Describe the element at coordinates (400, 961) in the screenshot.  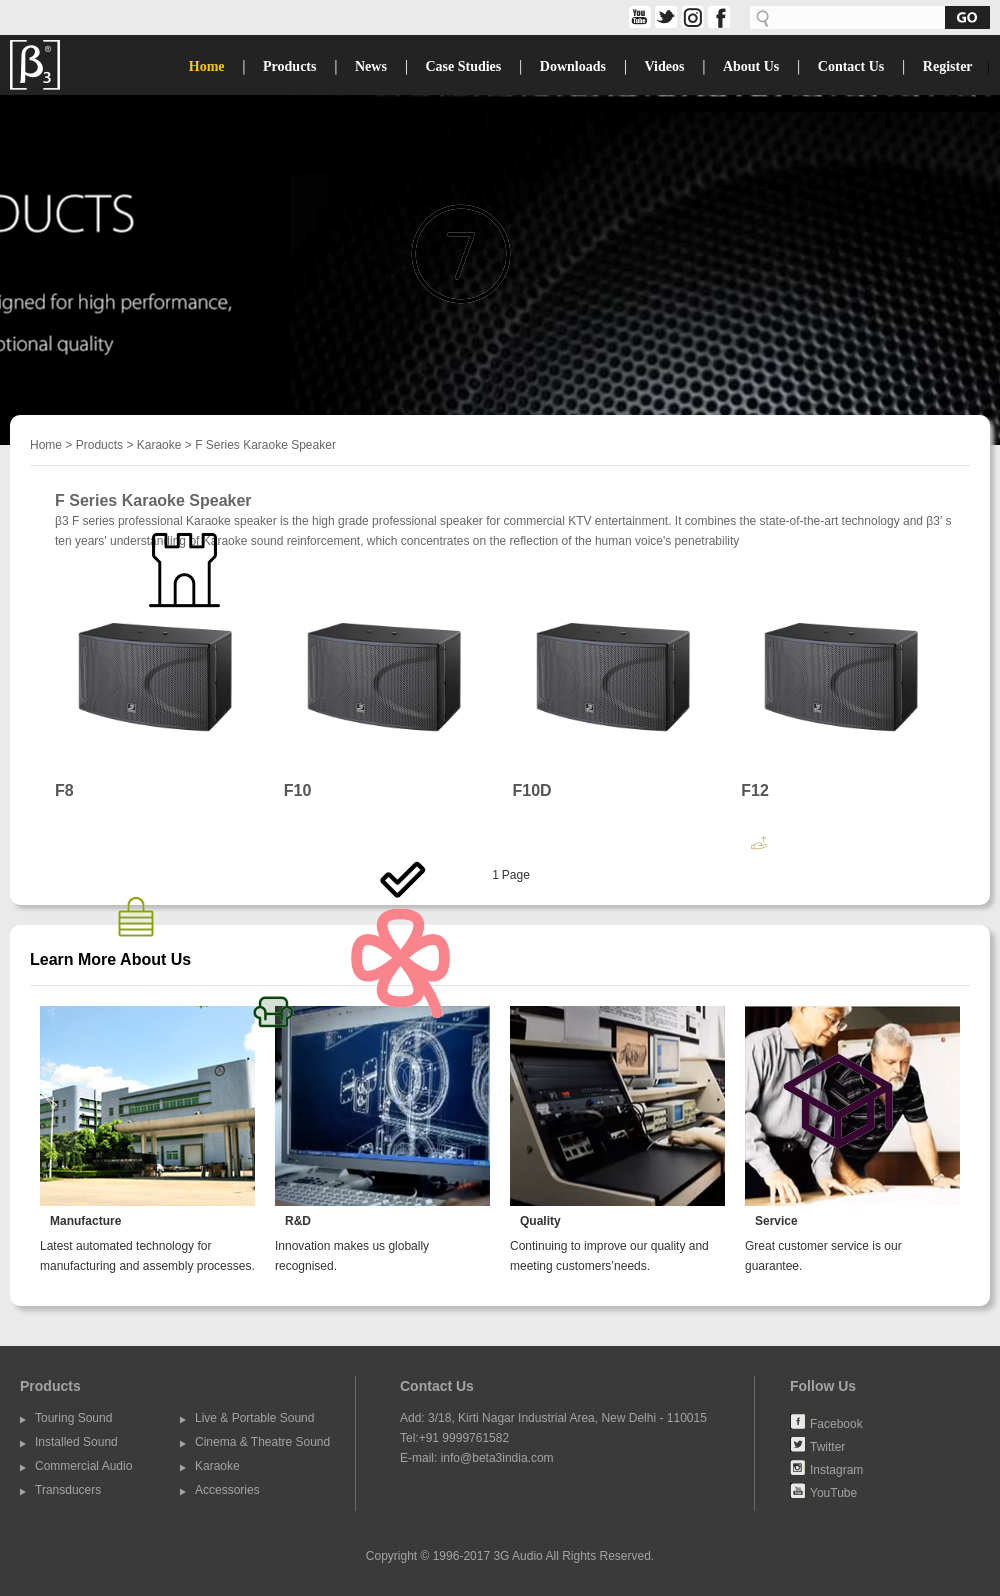
I see `indicates a luck or chance-based feature` at that location.